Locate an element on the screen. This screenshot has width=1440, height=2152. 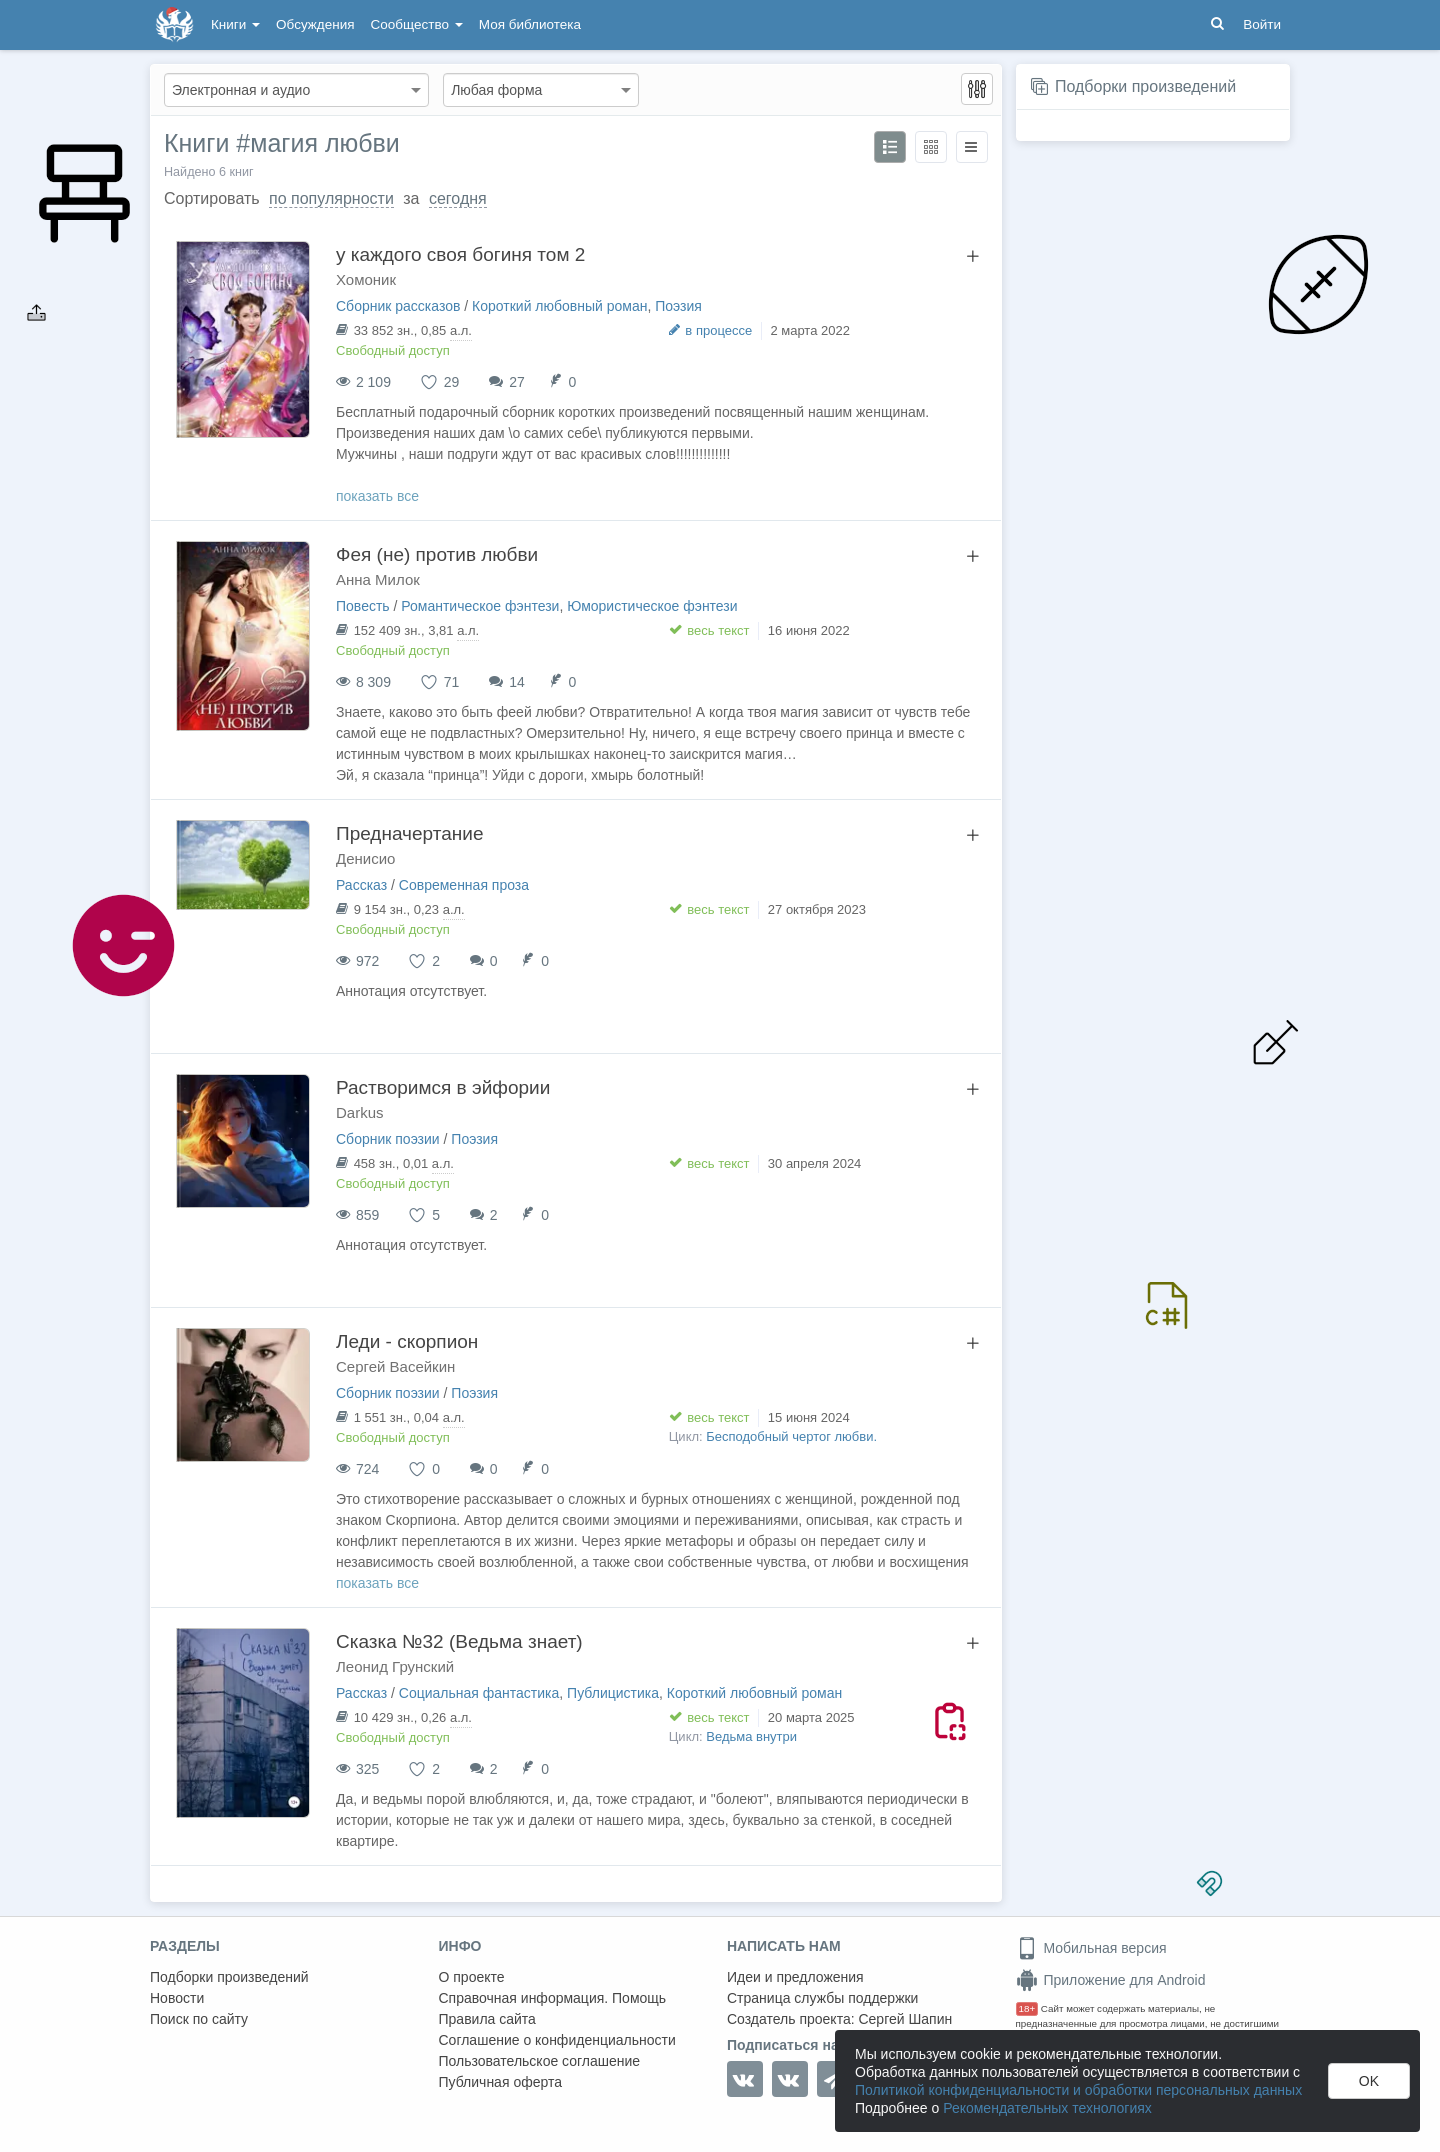
browse furniture or seating options is located at coordinates (84, 193).